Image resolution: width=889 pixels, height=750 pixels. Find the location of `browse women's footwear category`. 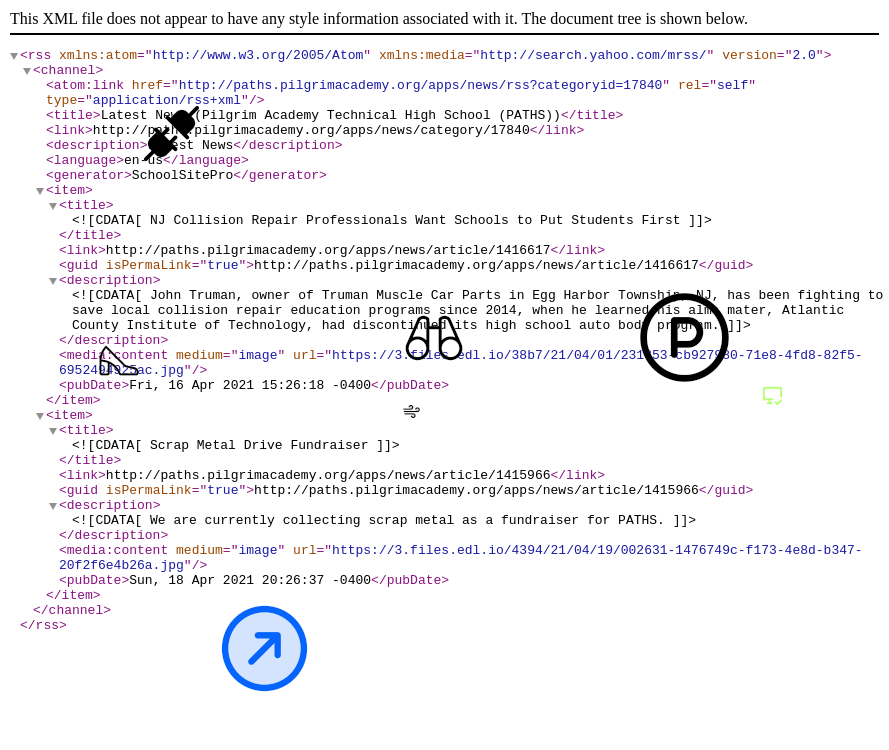

browse women's footwear category is located at coordinates (117, 362).